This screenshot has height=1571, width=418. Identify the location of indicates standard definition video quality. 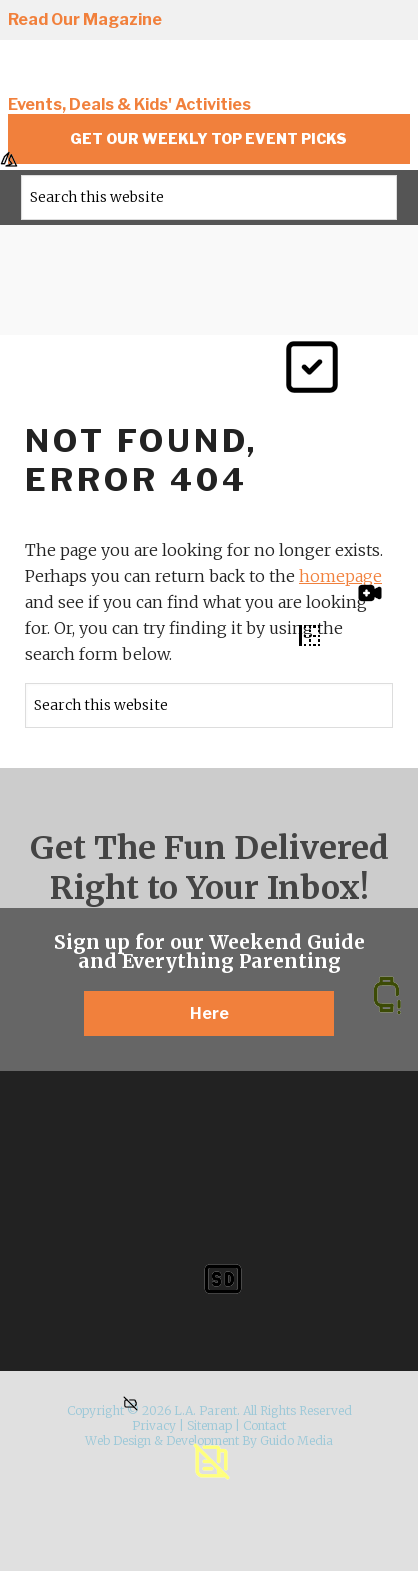
(223, 1279).